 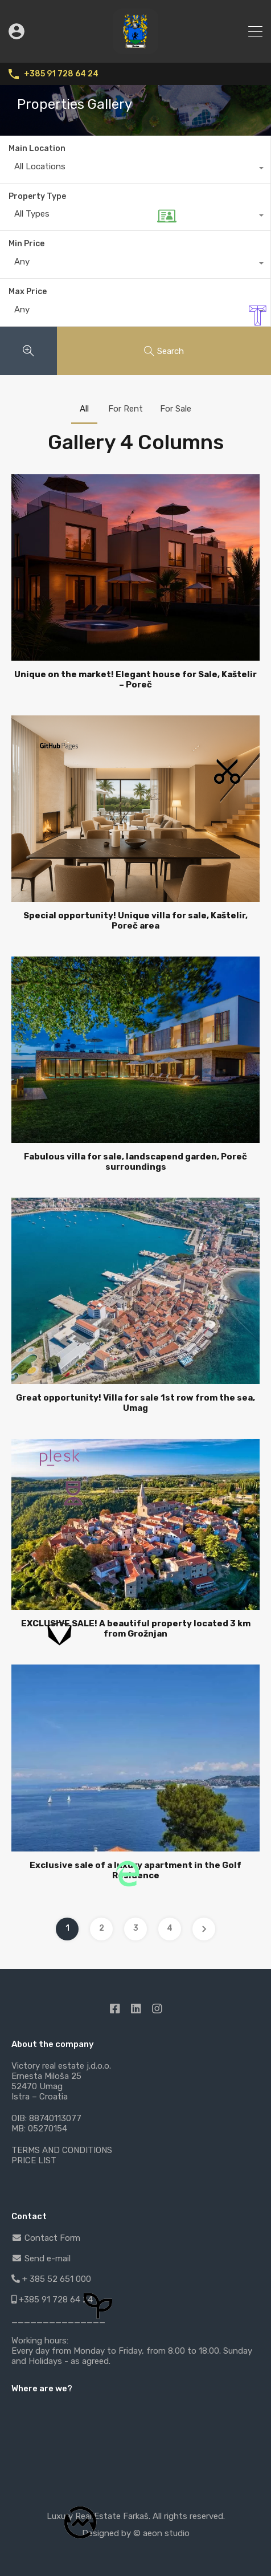 I want to click on openbase logo, so click(x=59, y=1633).